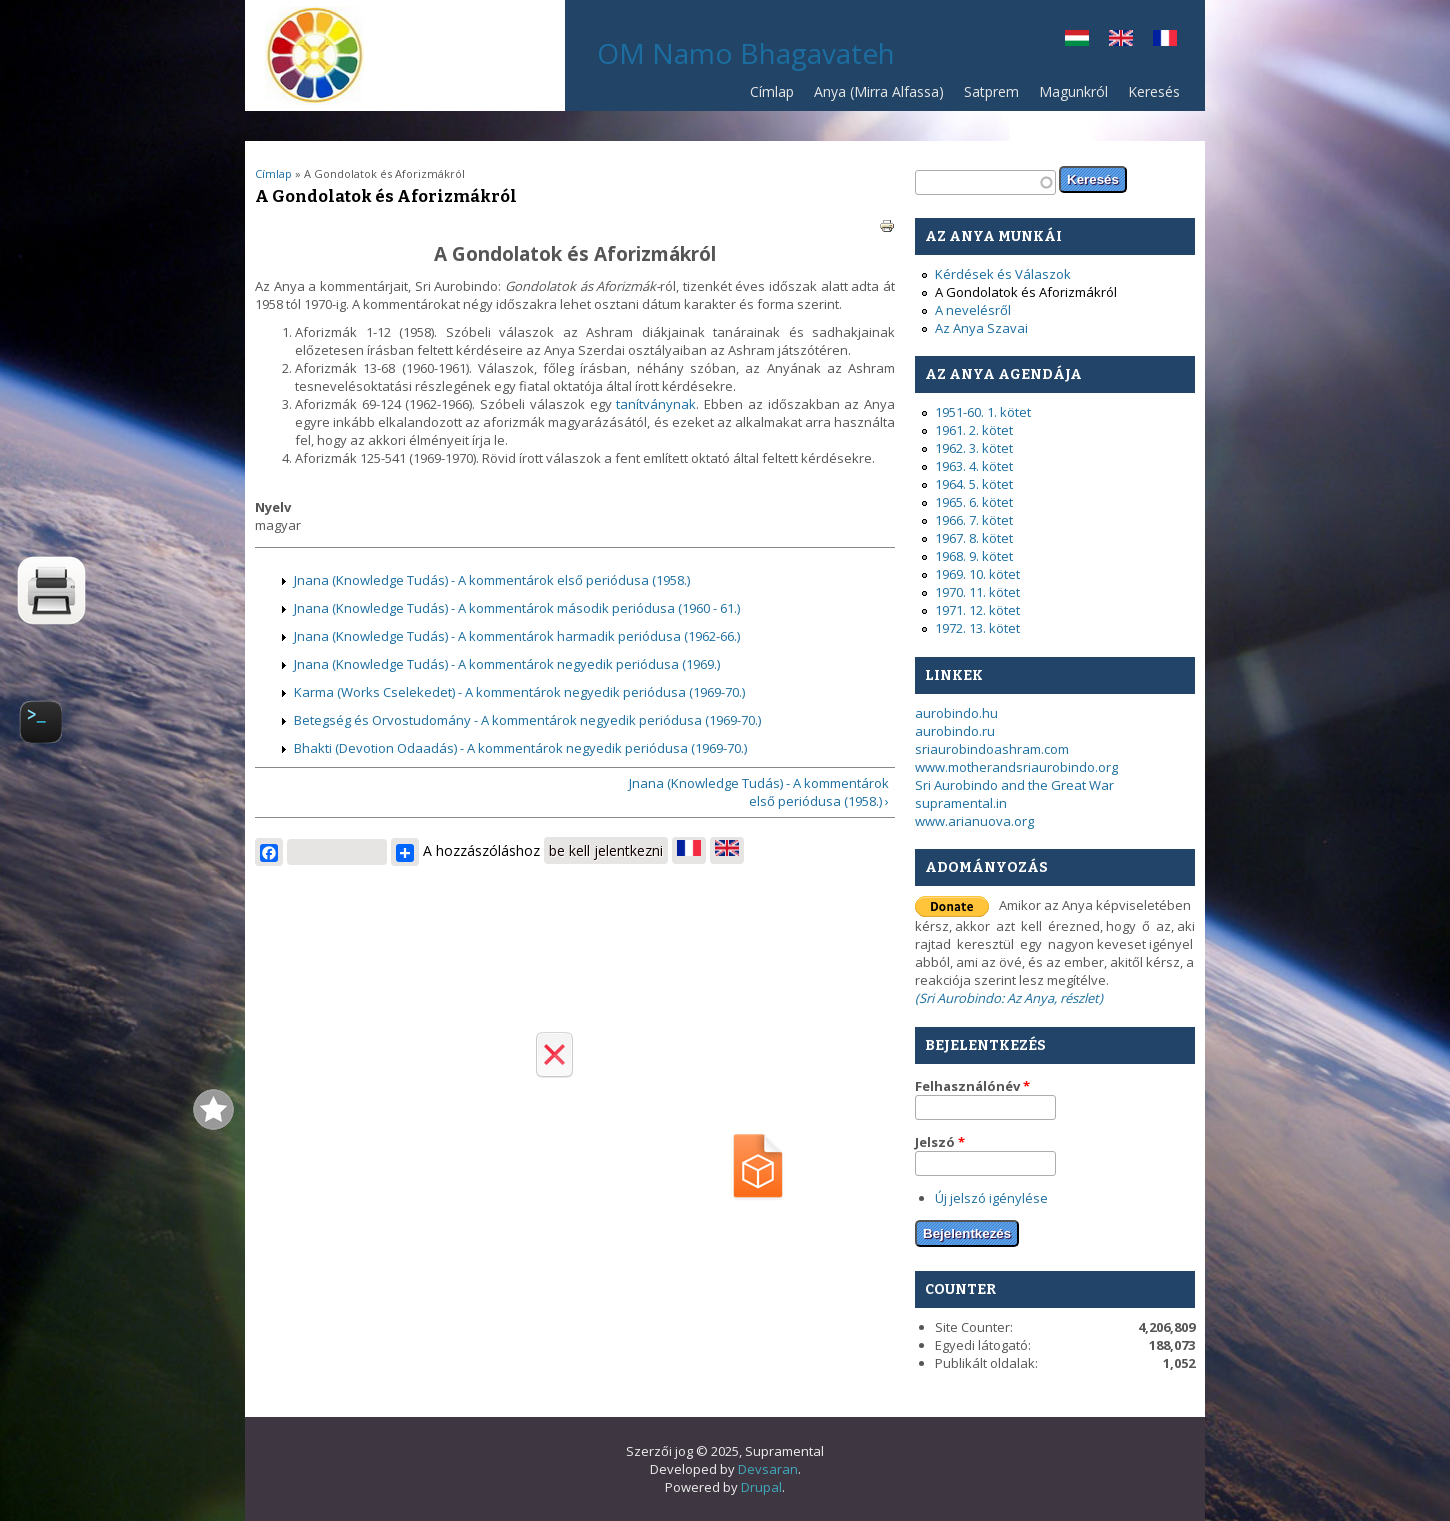 The width and height of the screenshot is (1450, 1521). Describe the element at coordinates (213, 1109) in the screenshot. I see `indicates an unrated item` at that location.